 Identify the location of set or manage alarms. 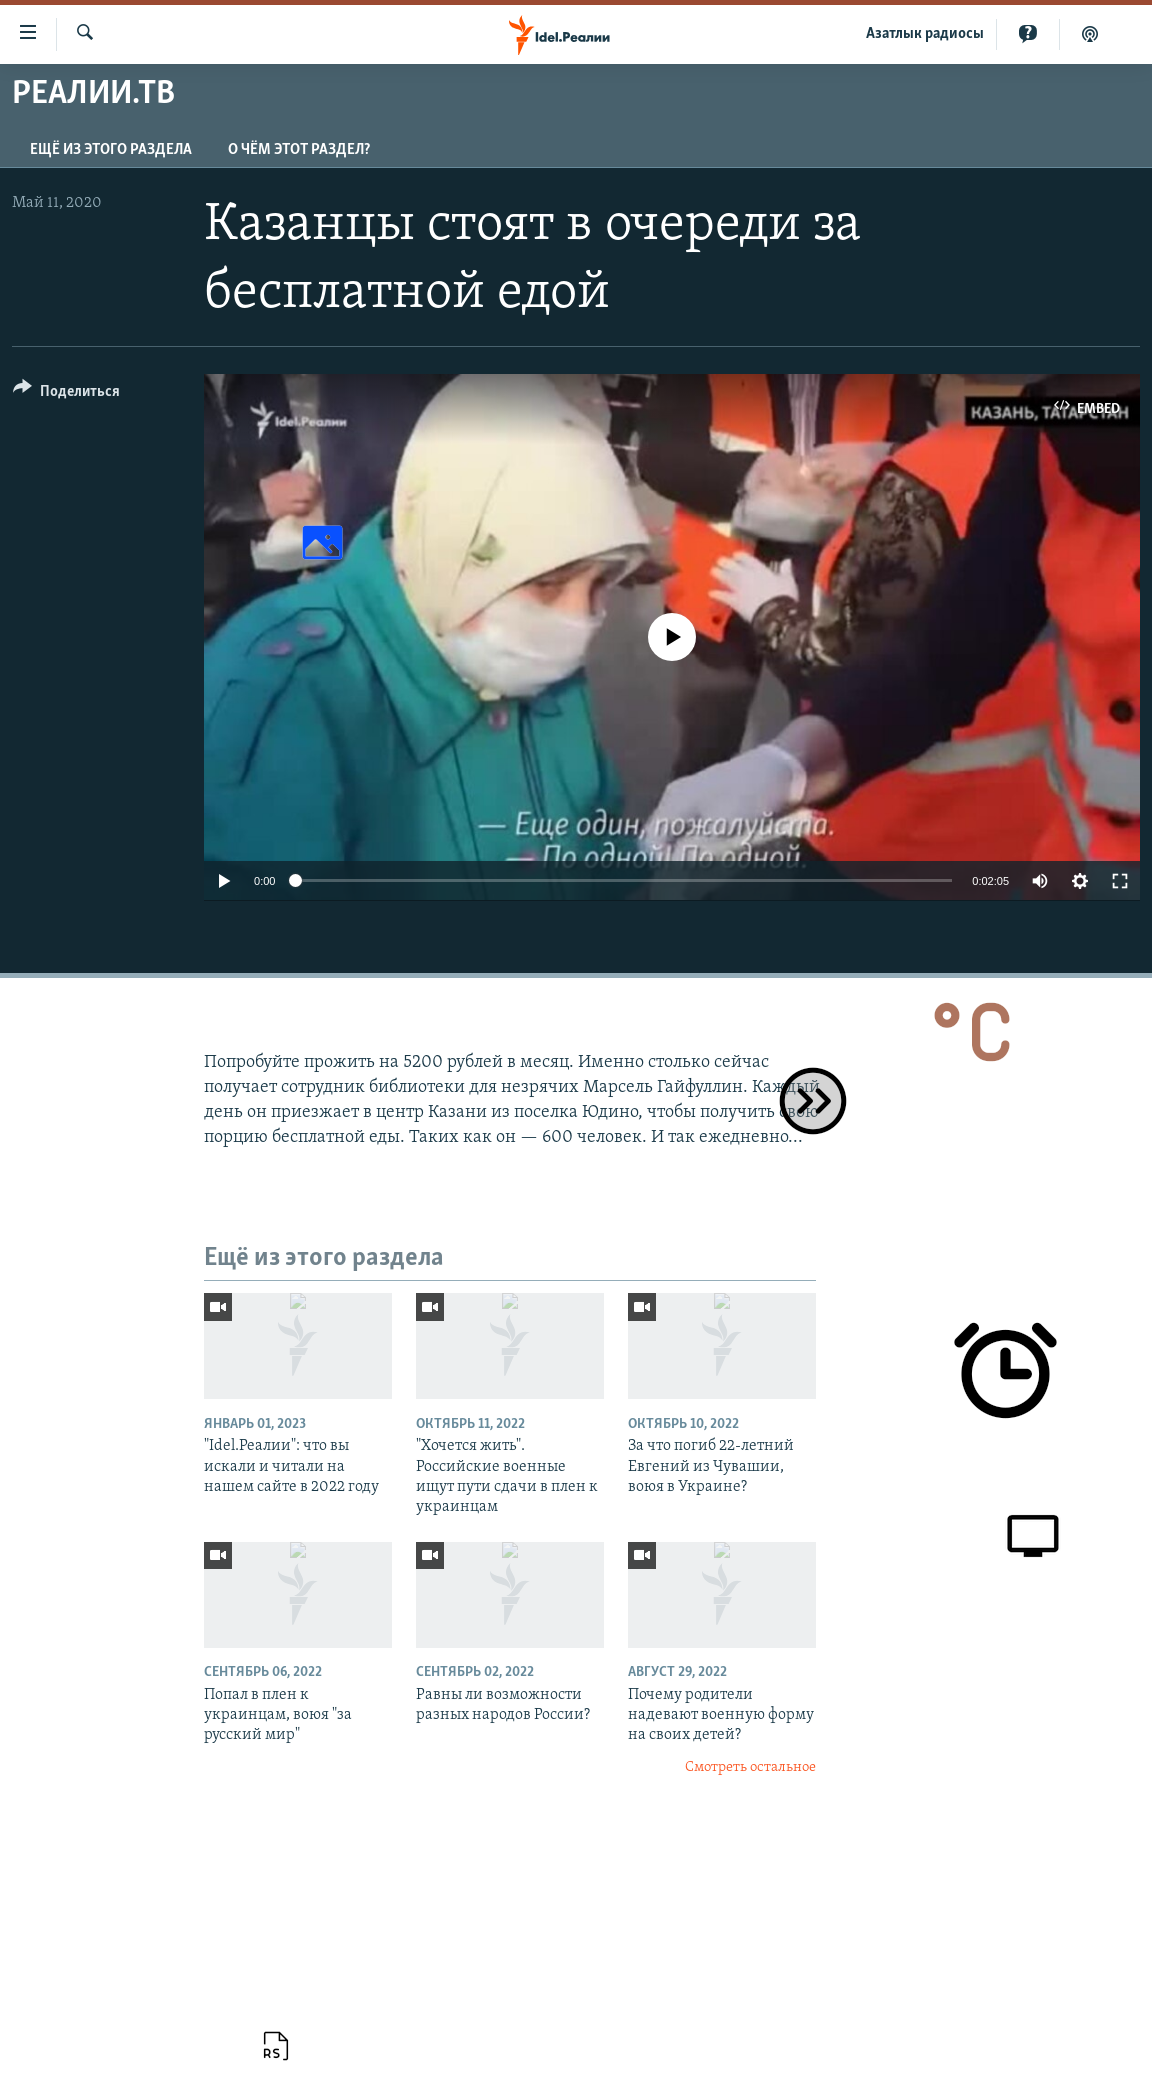
(1005, 1370).